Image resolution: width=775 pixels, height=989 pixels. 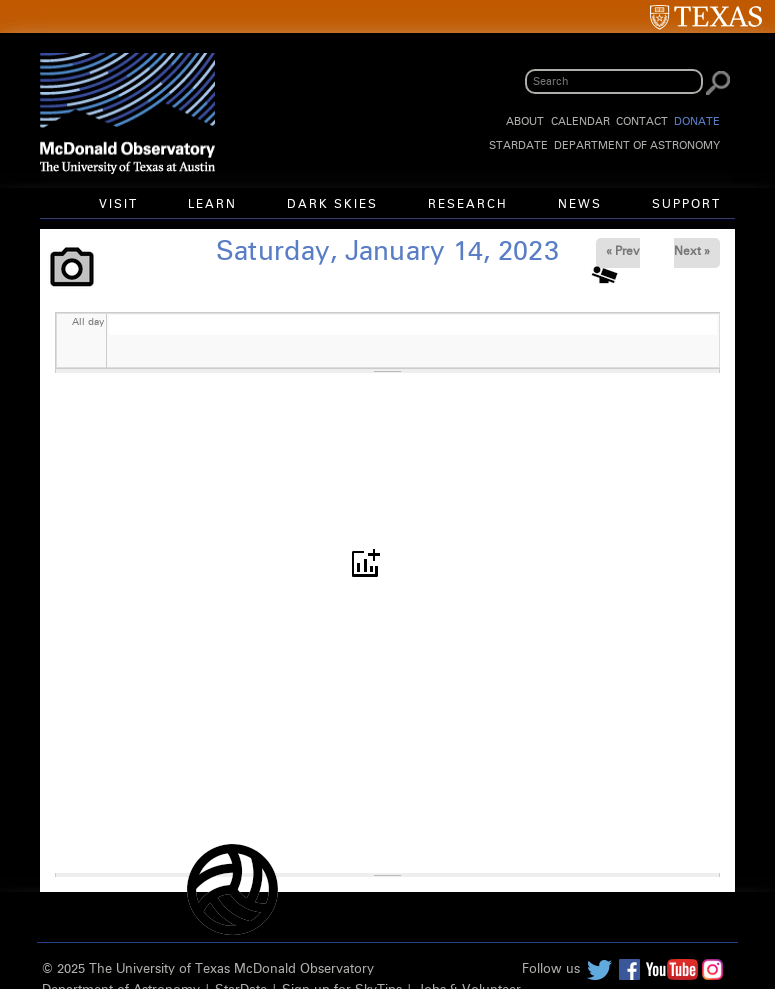 What do you see at coordinates (365, 564) in the screenshot?
I see `add a new chart or graph` at bounding box center [365, 564].